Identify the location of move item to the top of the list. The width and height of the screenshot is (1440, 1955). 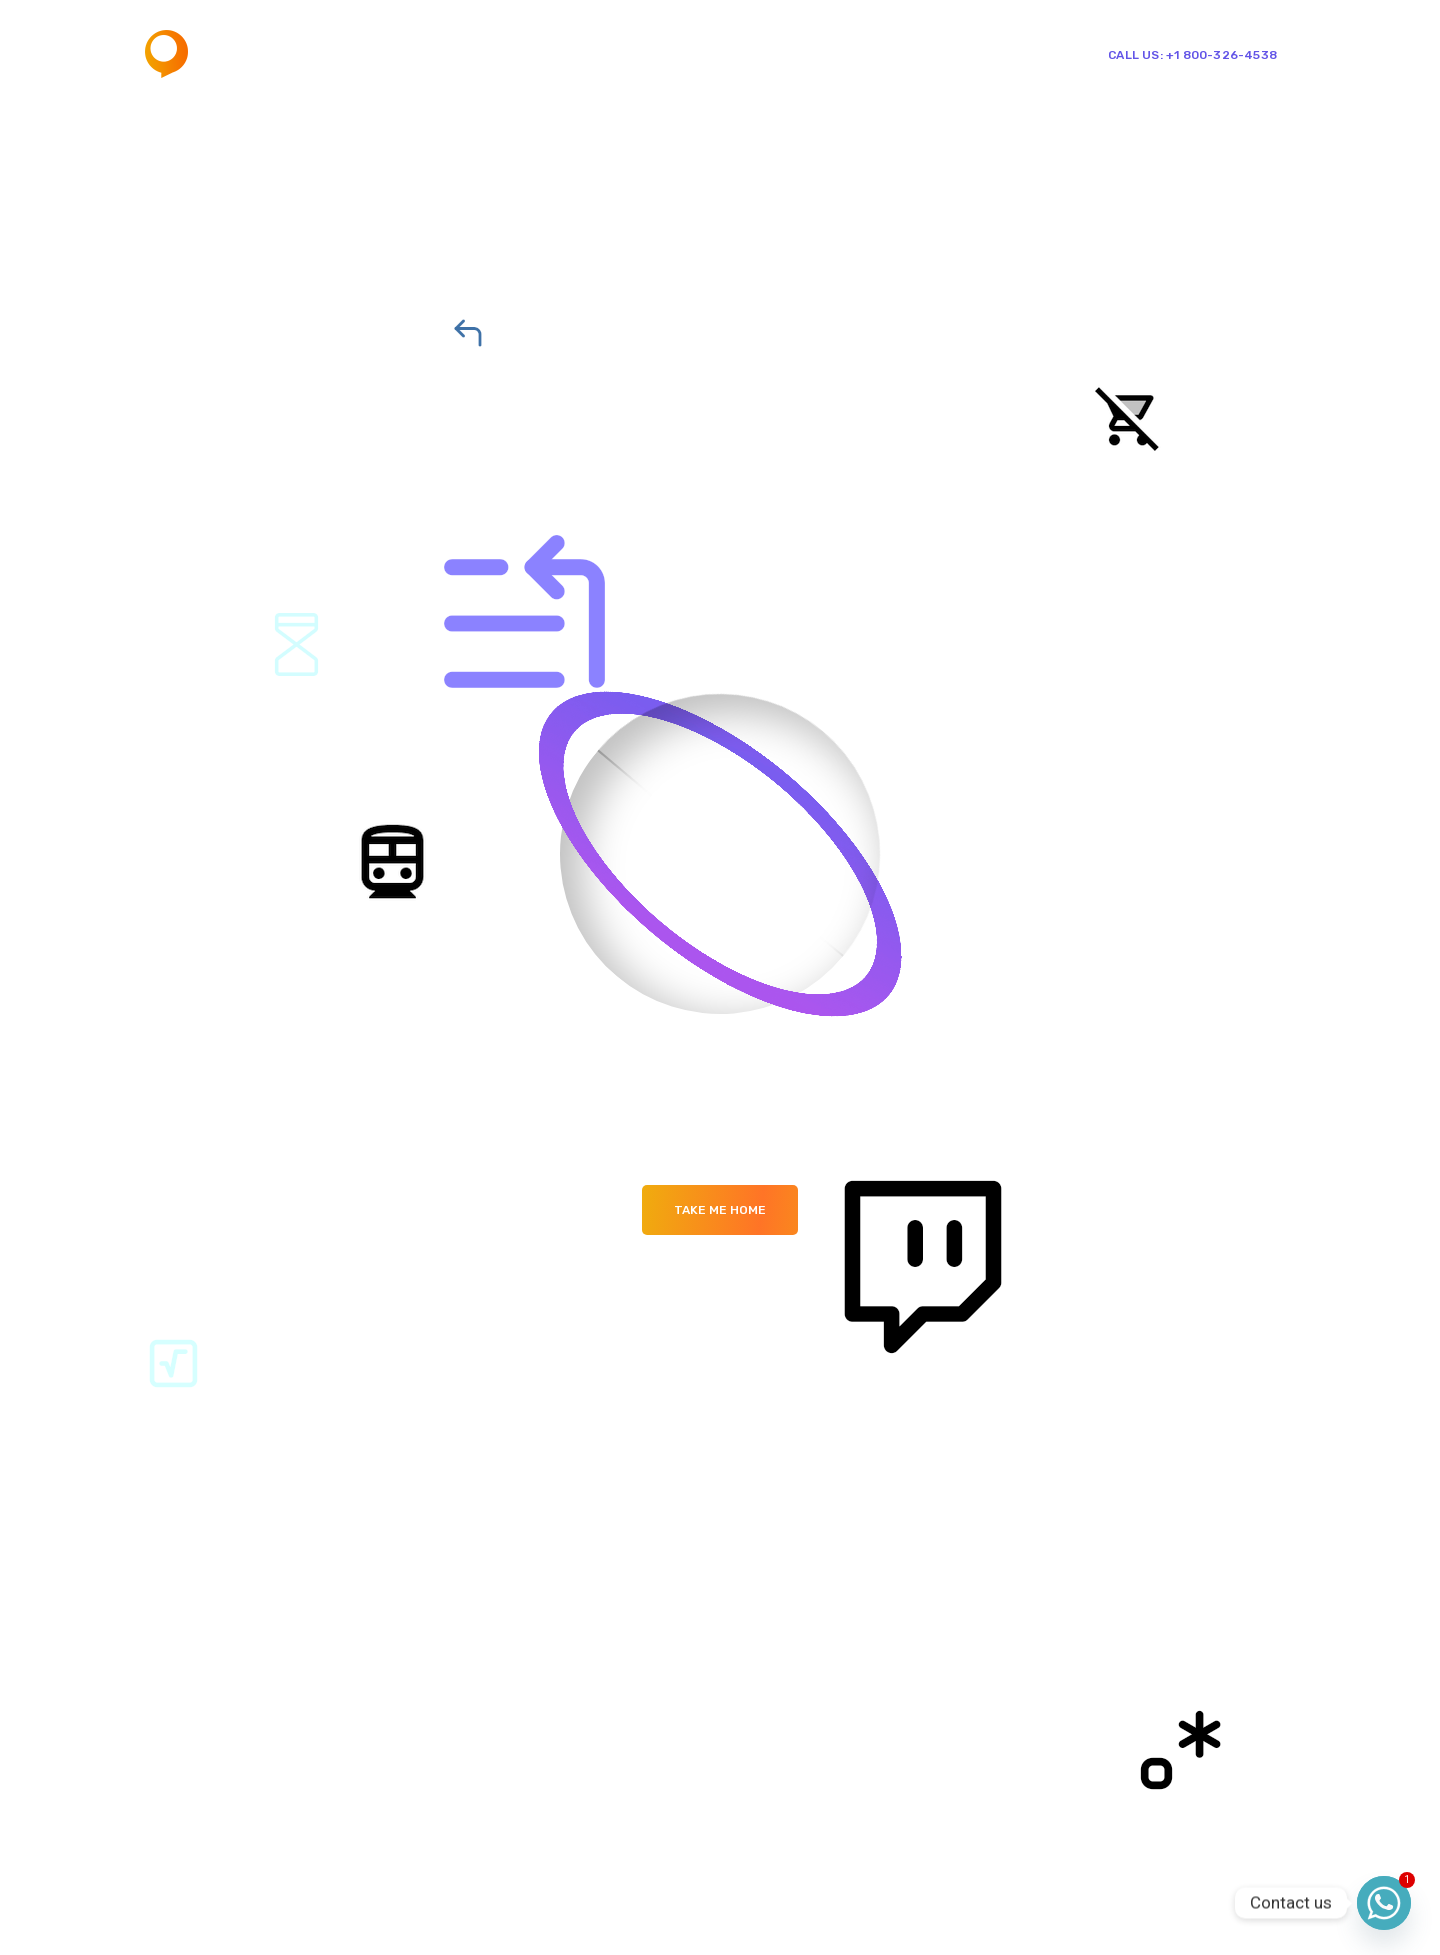
(524, 623).